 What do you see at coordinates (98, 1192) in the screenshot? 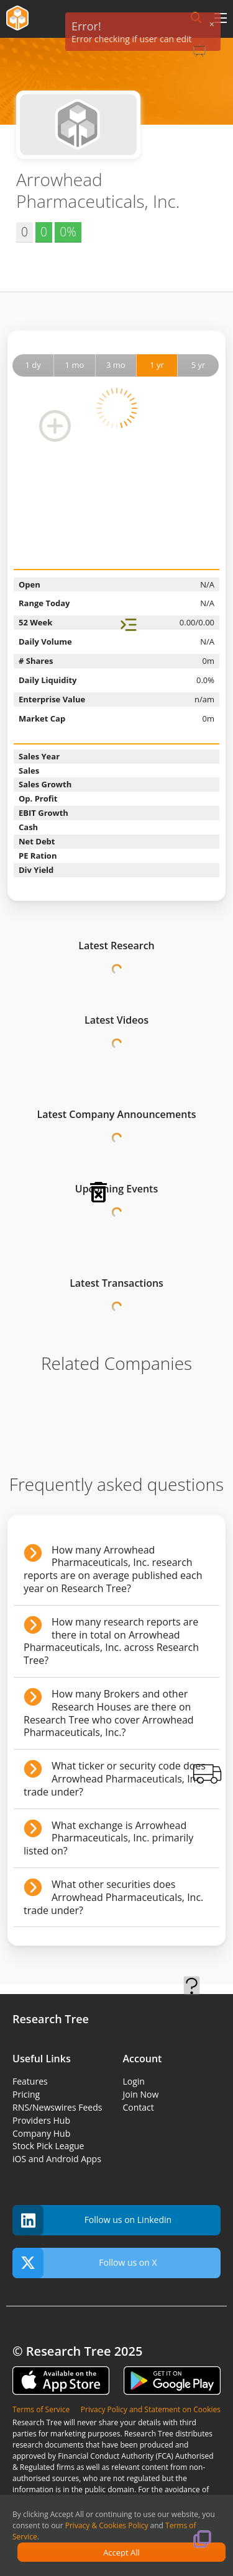
I see `permanently delete an item` at bounding box center [98, 1192].